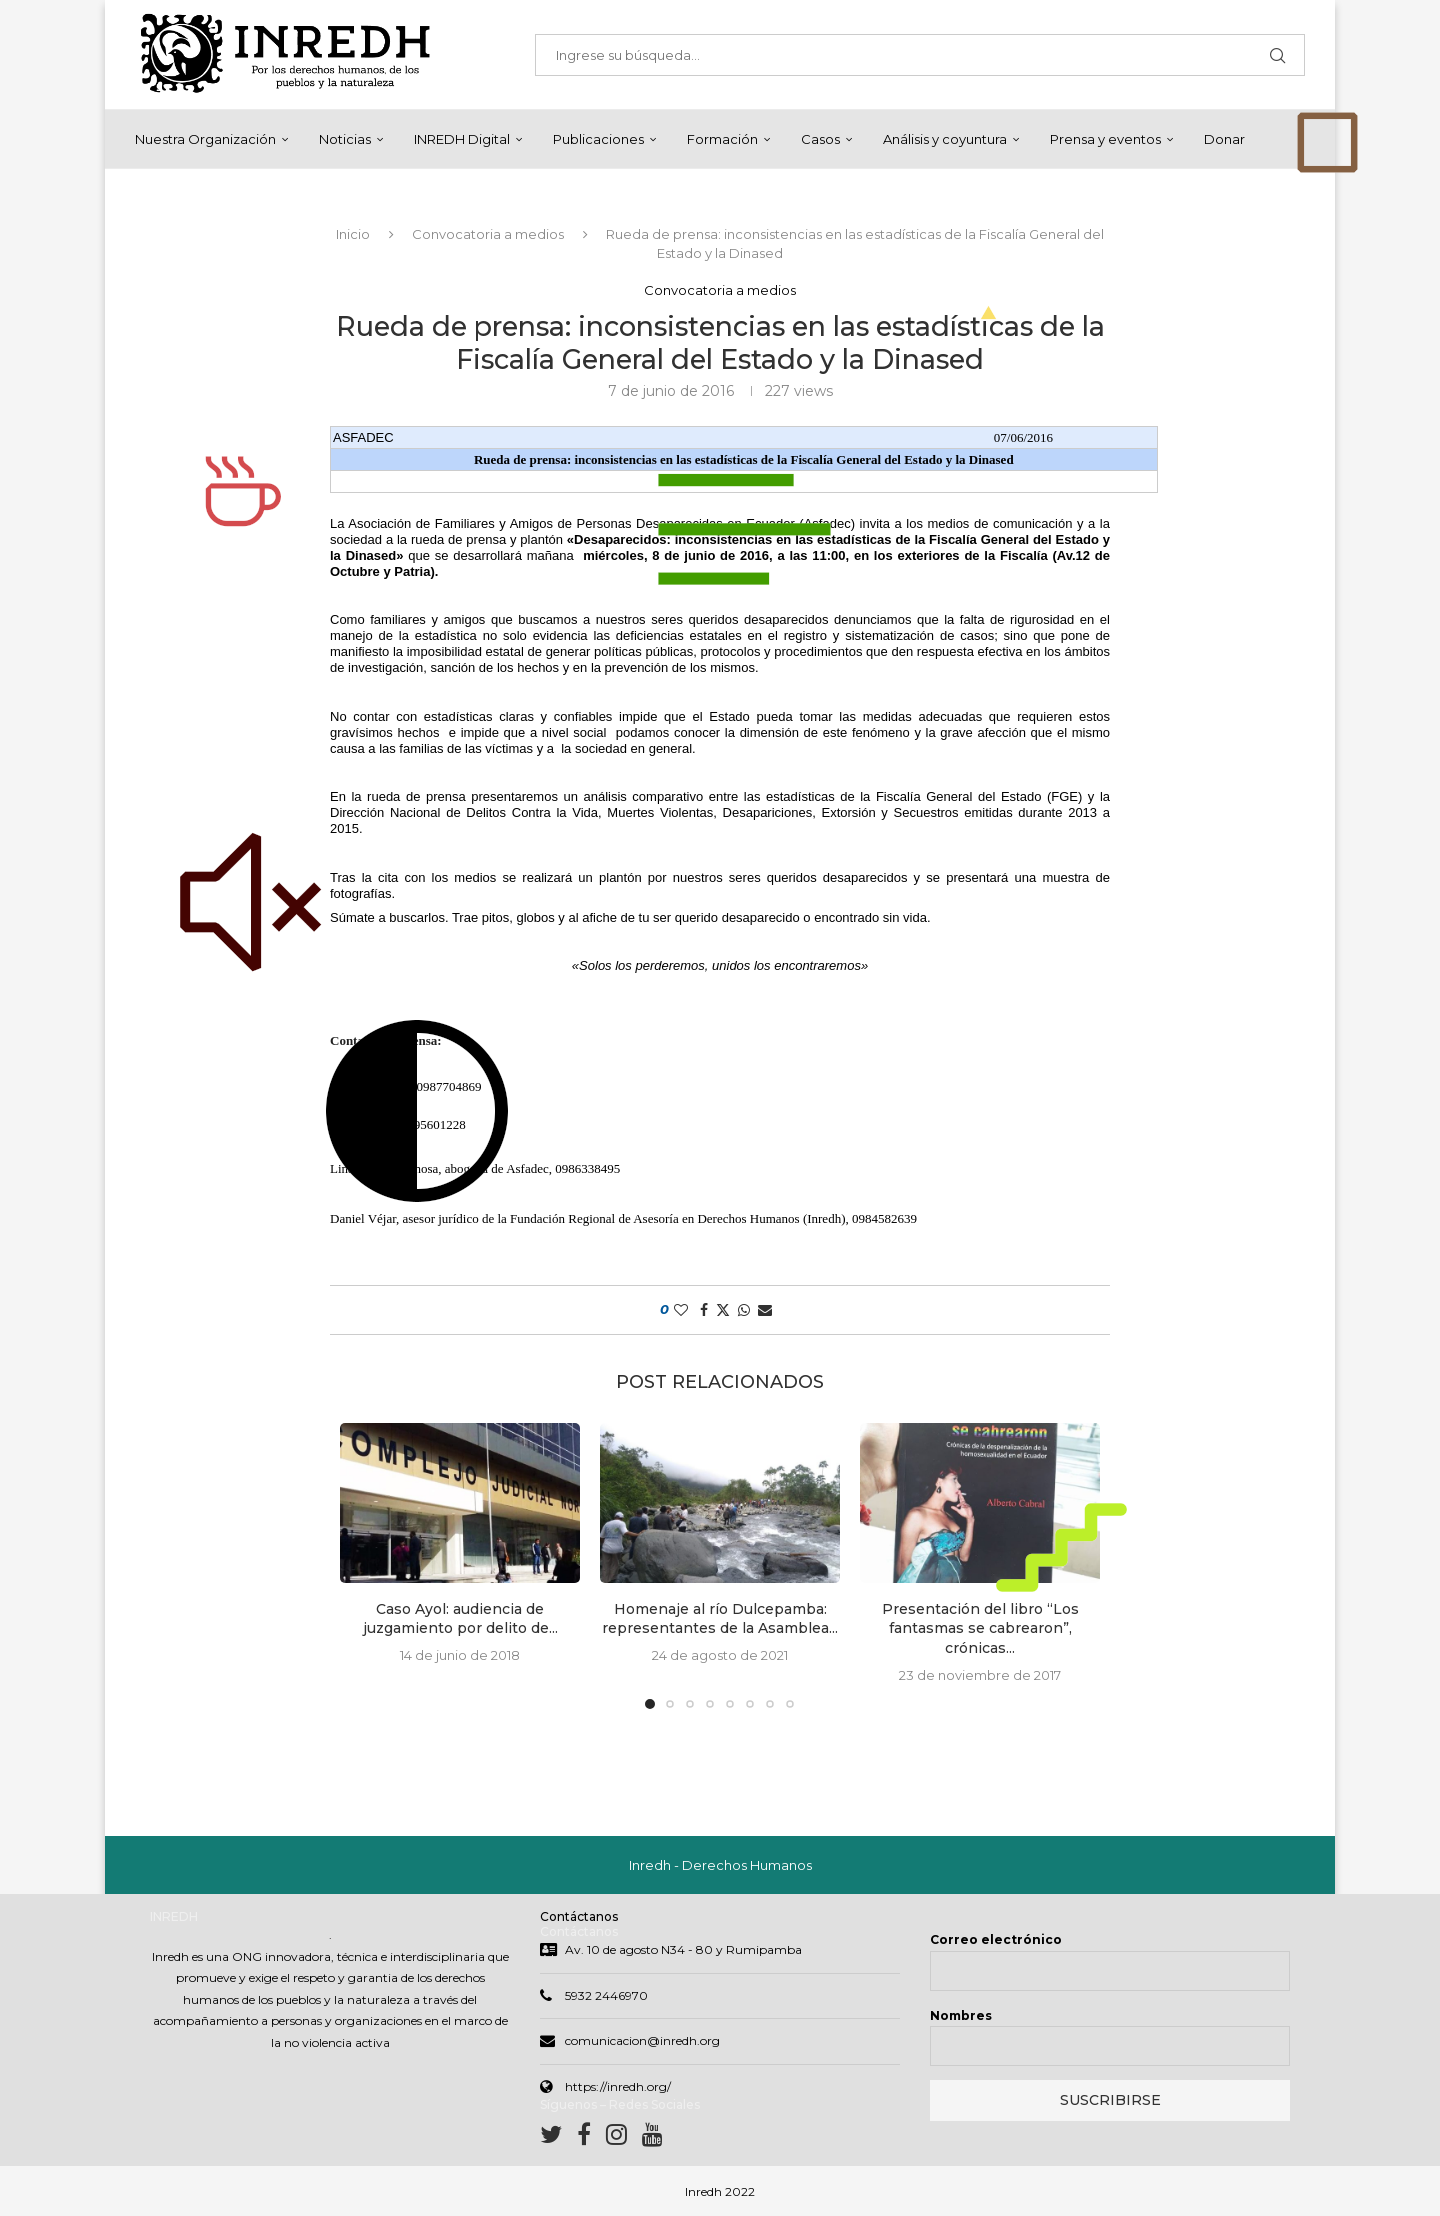 The height and width of the screenshot is (2216, 1440). Describe the element at coordinates (238, 494) in the screenshot. I see `take a coffee break or pause work` at that location.